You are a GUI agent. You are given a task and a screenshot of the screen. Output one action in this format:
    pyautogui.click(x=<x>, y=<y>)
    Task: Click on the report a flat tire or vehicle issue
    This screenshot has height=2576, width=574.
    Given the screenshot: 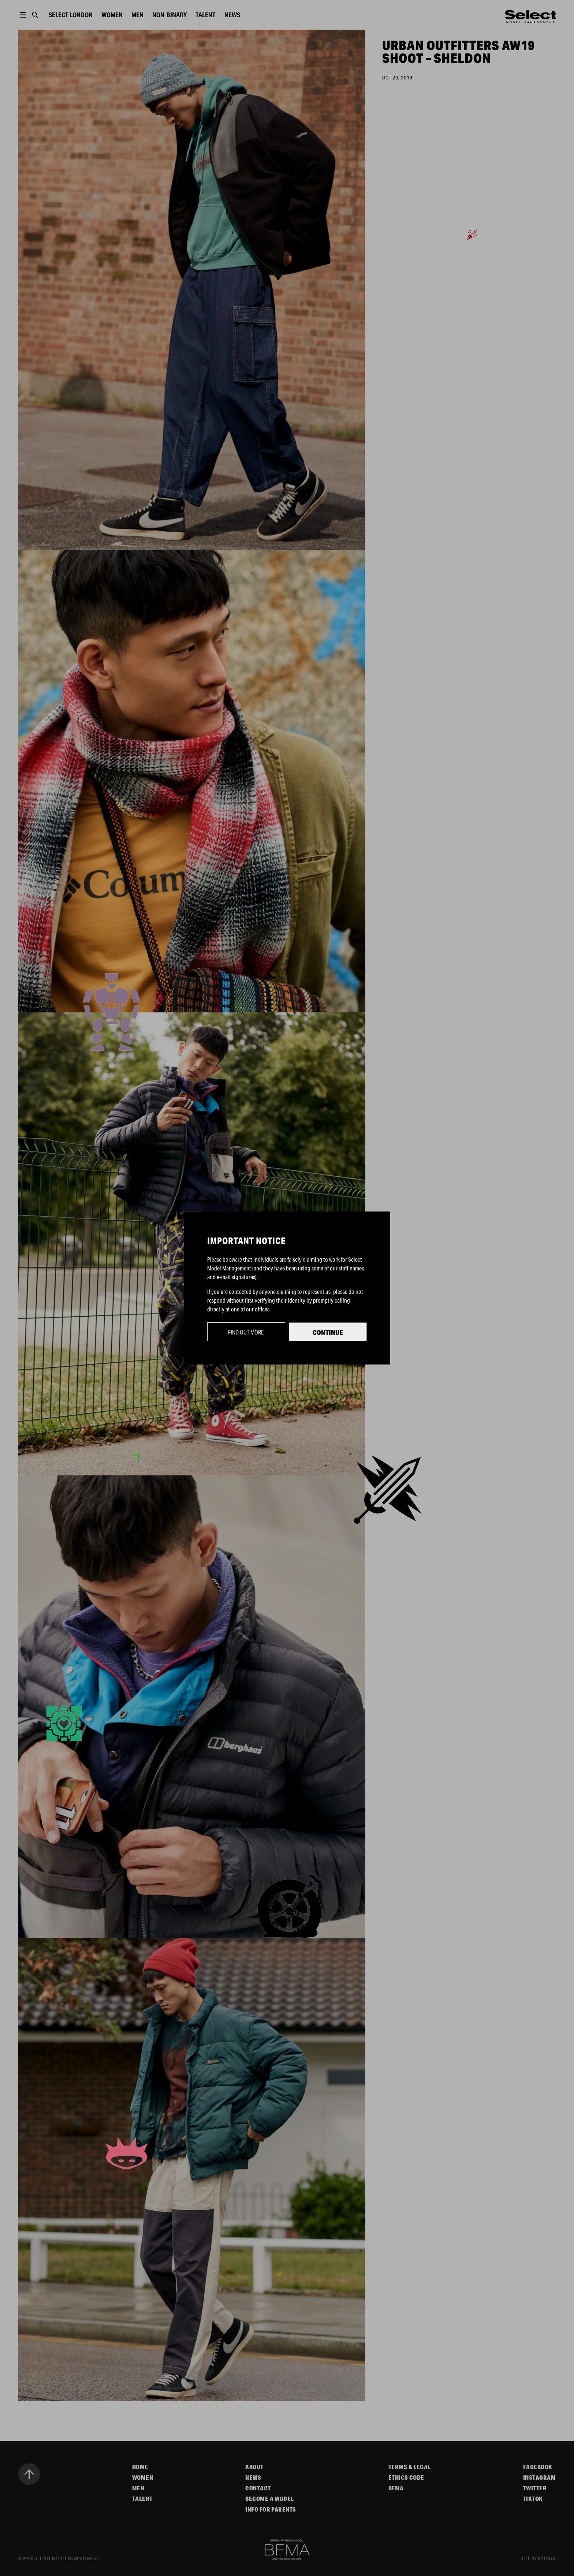 What is the action you would take?
    pyautogui.click(x=289, y=1906)
    